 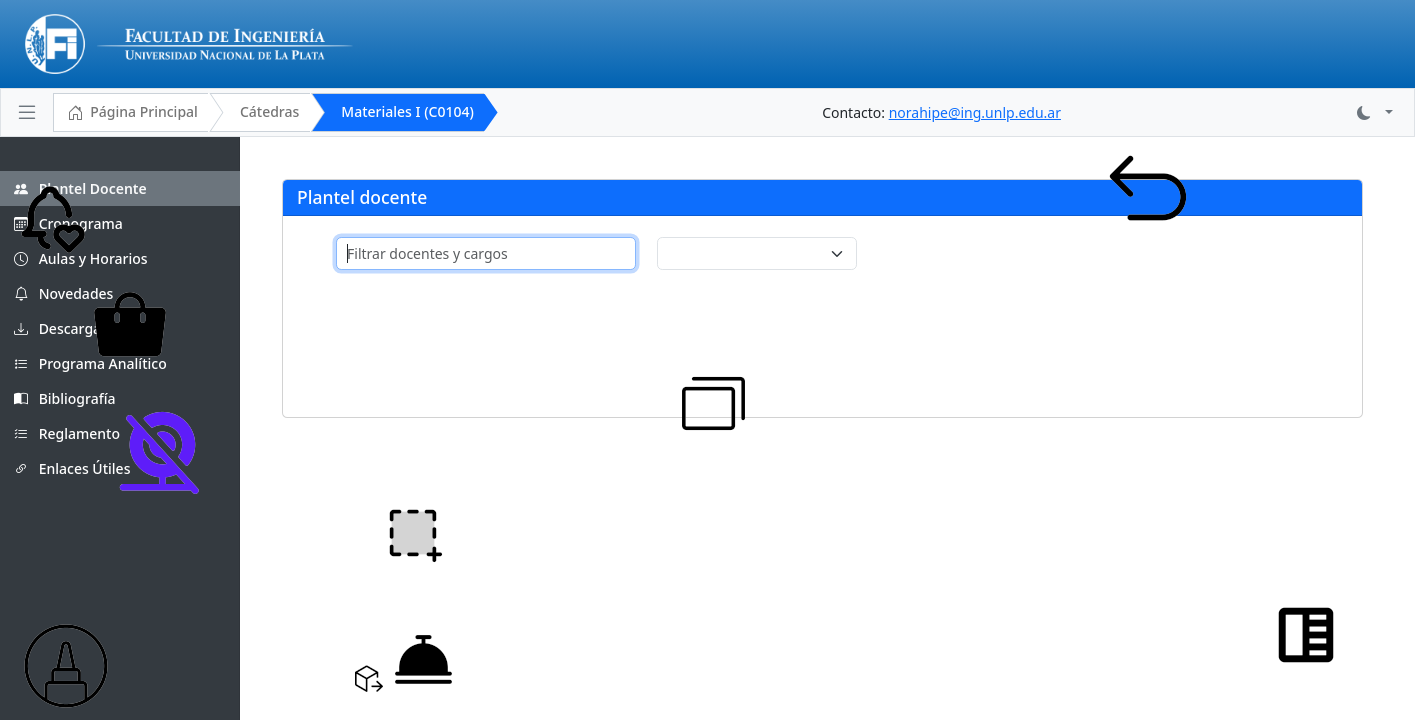 What do you see at coordinates (1306, 635) in the screenshot?
I see `toggle between split-screen or half-view mode` at bounding box center [1306, 635].